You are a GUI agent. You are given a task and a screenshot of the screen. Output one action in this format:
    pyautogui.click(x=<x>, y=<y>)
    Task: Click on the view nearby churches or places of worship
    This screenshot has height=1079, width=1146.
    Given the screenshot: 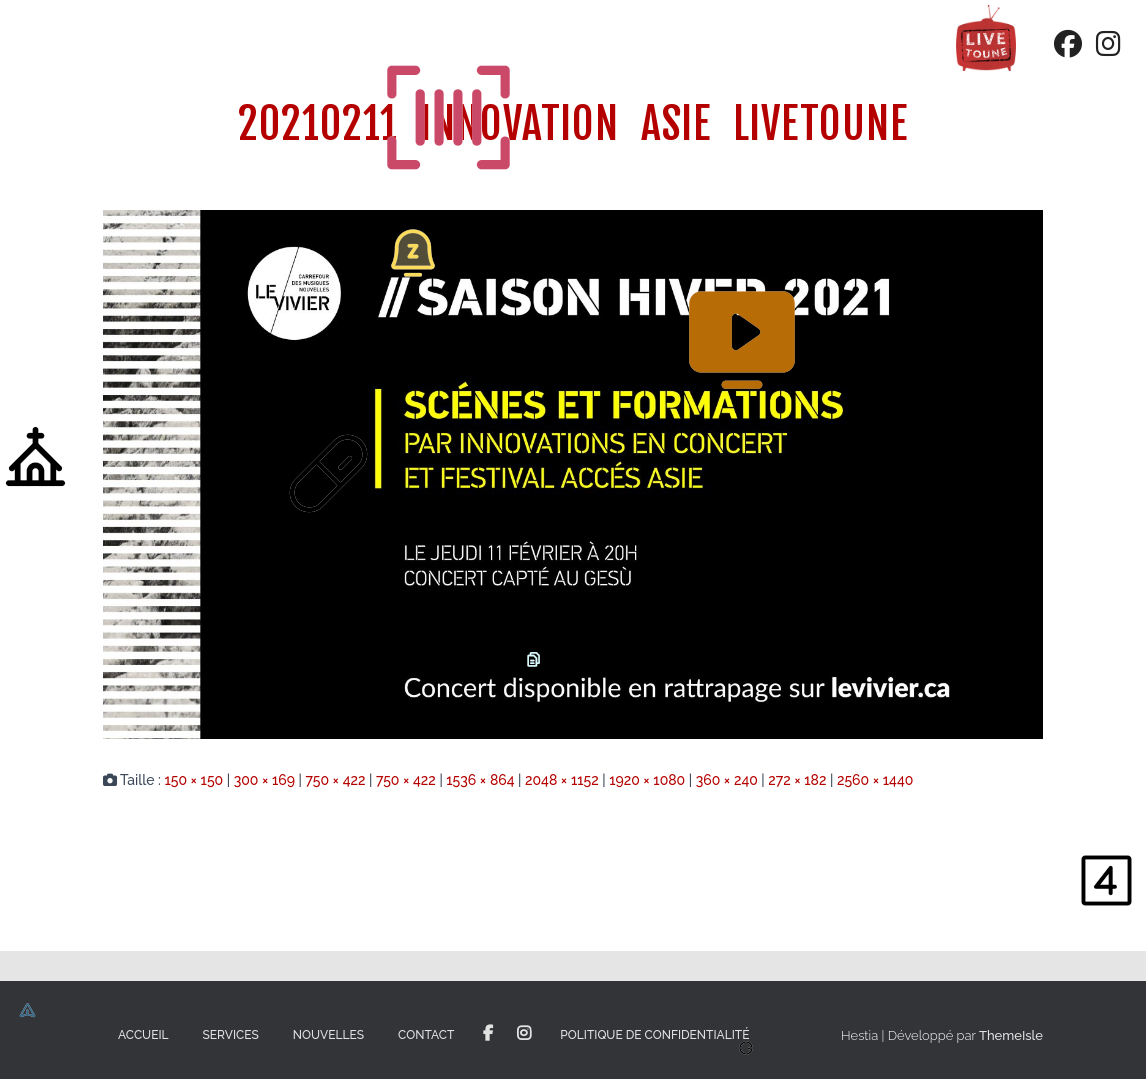 What is the action you would take?
    pyautogui.click(x=35, y=456)
    